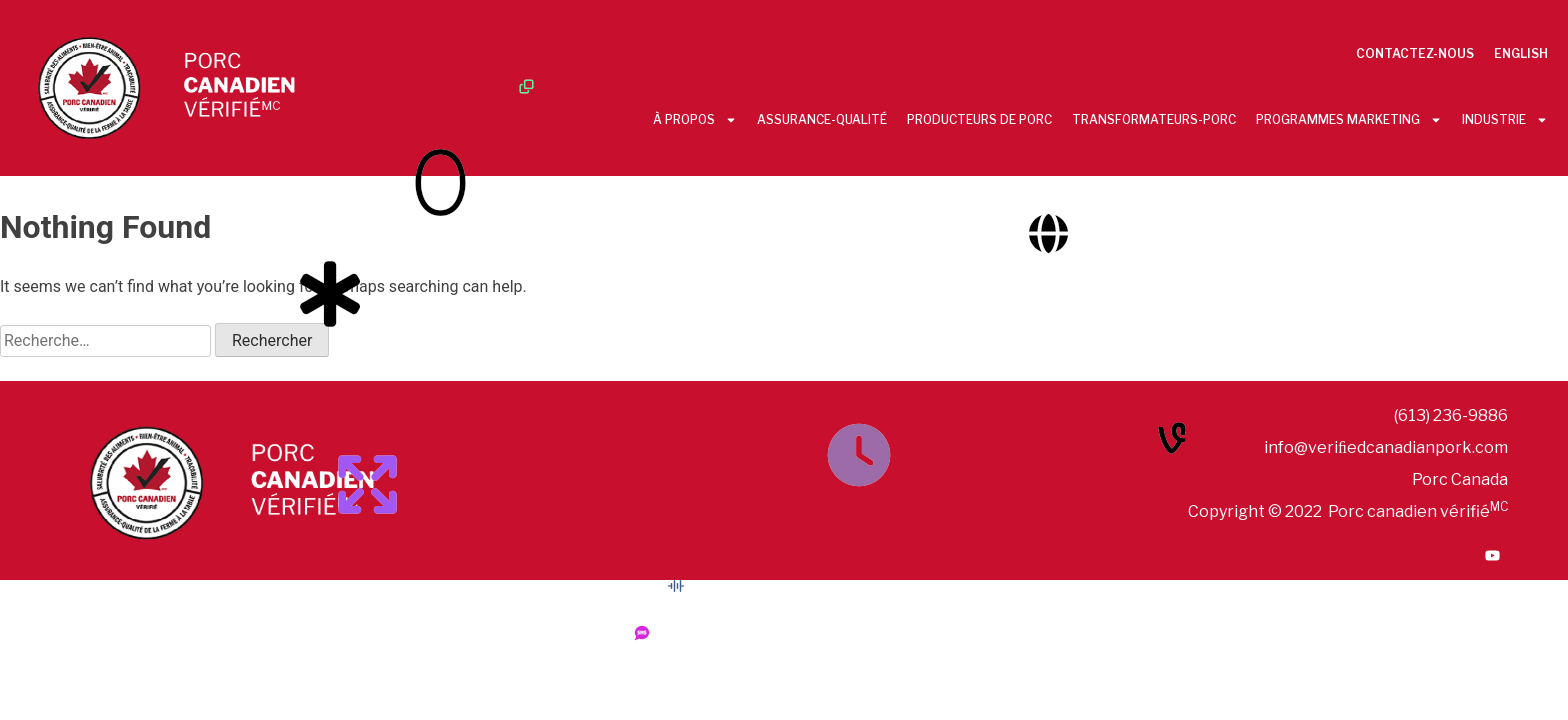 This screenshot has height=720, width=1568. What do you see at coordinates (676, 586) in the screenshot?
I see `view battery circuit or power connection status` at bounding box center [676, 586].